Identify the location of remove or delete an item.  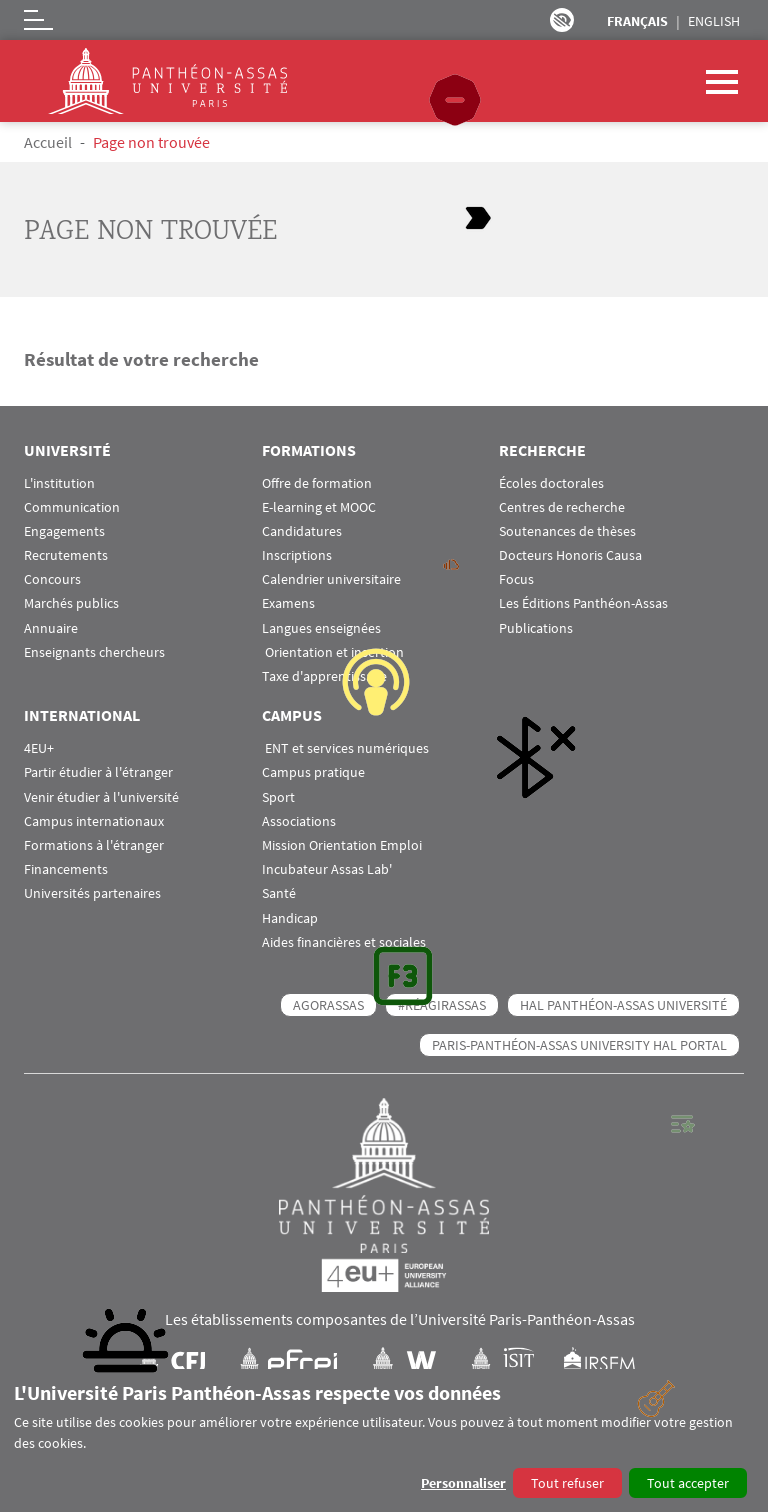
(455, 100).